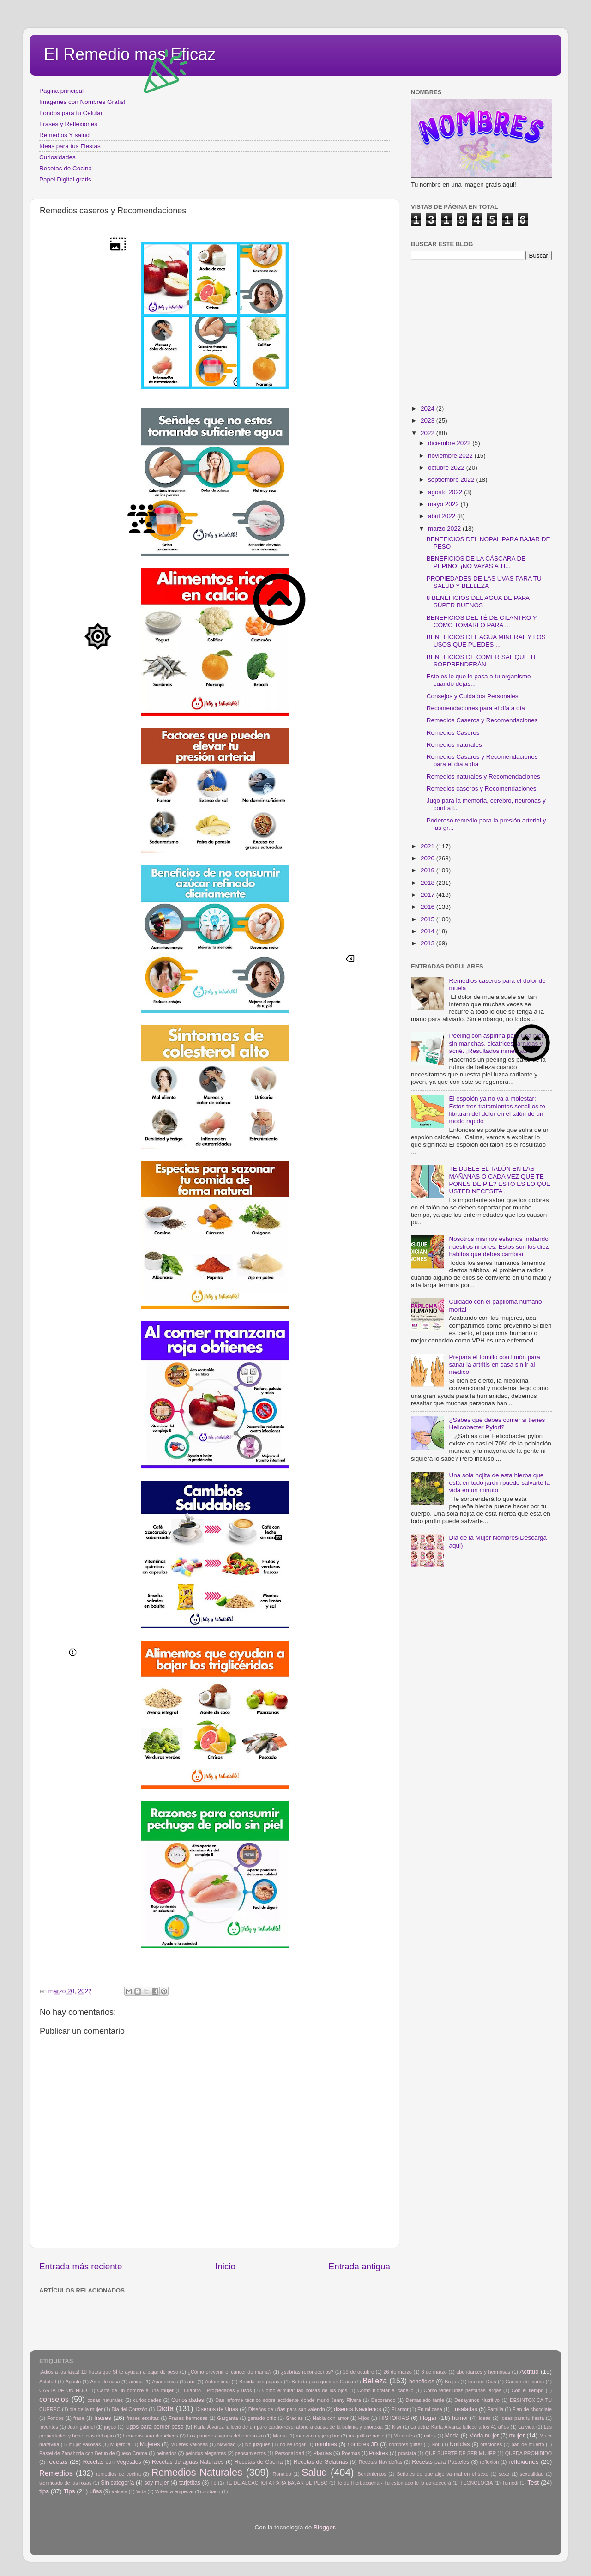  I want to click on reduce maximum occupancy or group size, so click(142, 519).